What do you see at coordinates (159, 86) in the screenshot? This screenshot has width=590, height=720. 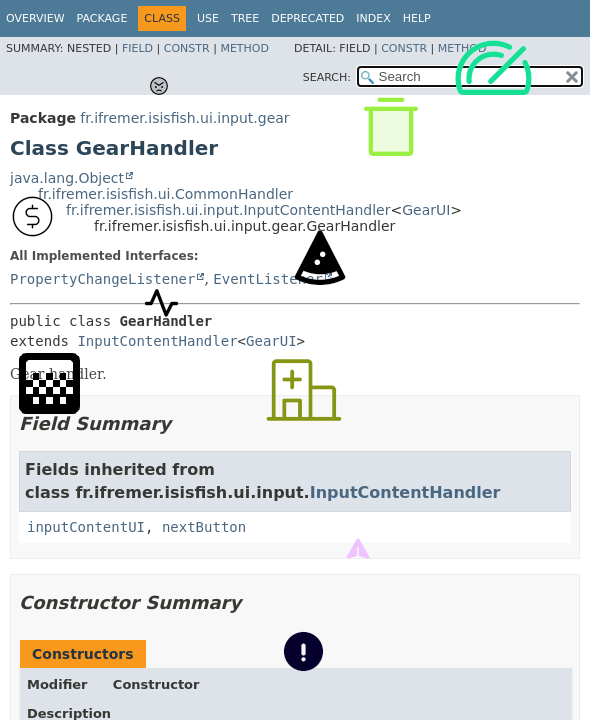 I see `react with anger to a post or message` at bounding box center [159, 86].